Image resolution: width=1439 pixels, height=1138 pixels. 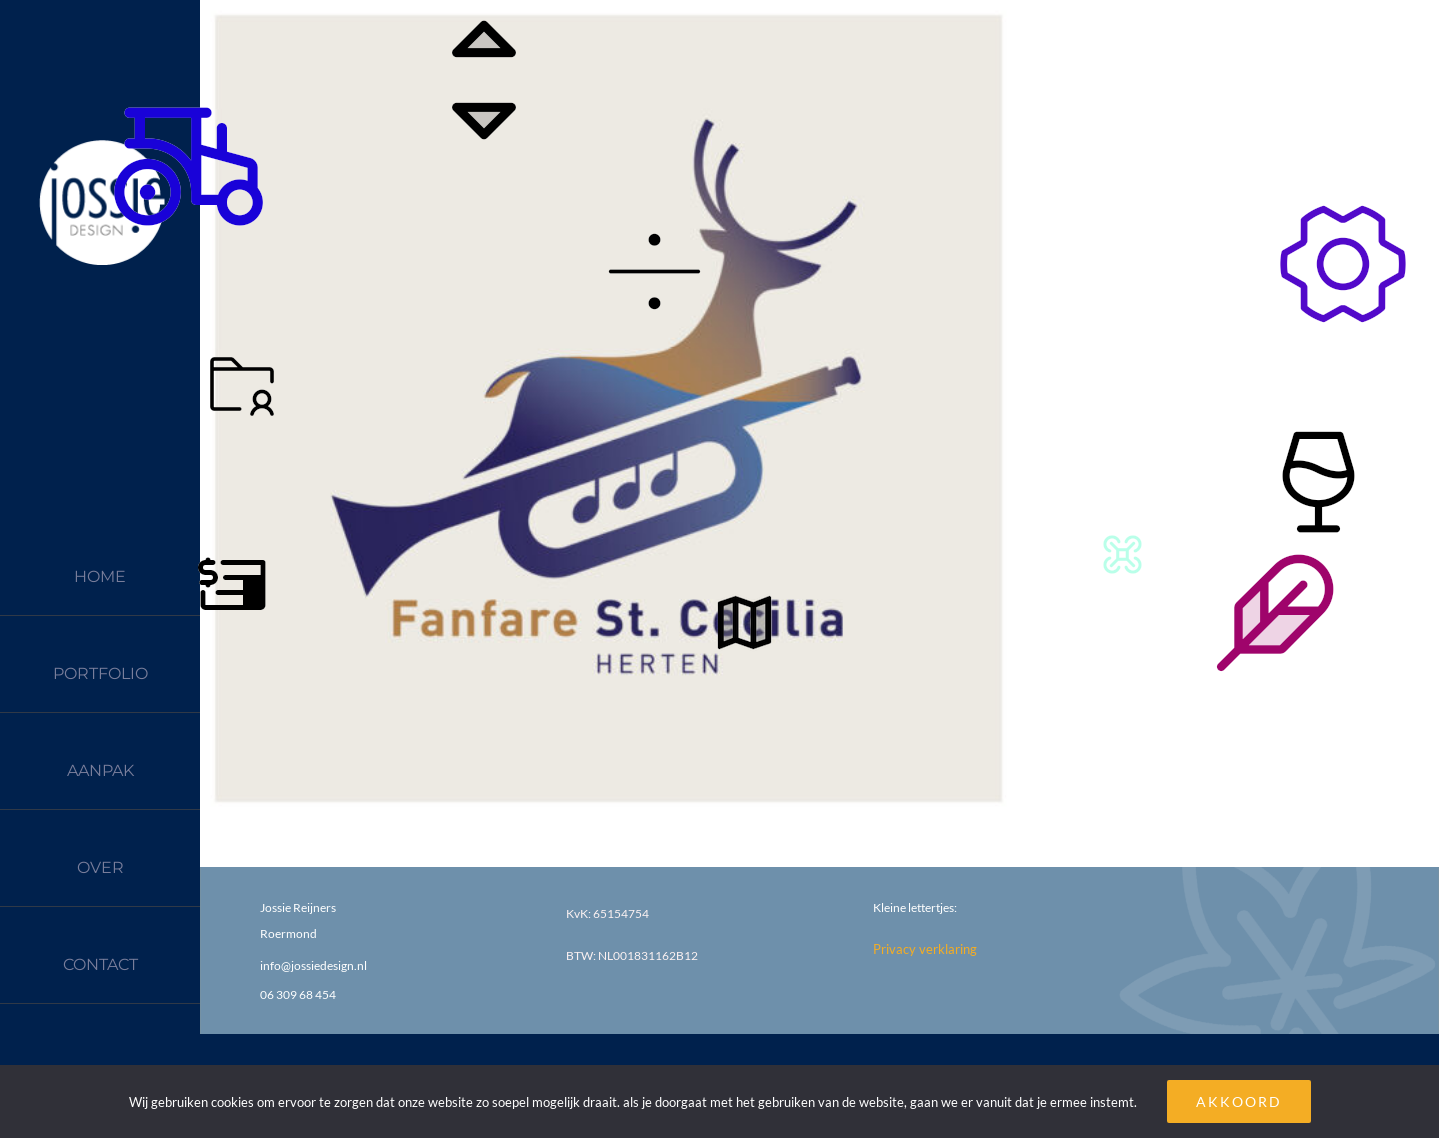 I want to click on browse wine or beverage options, so click(x=1318, y=478).